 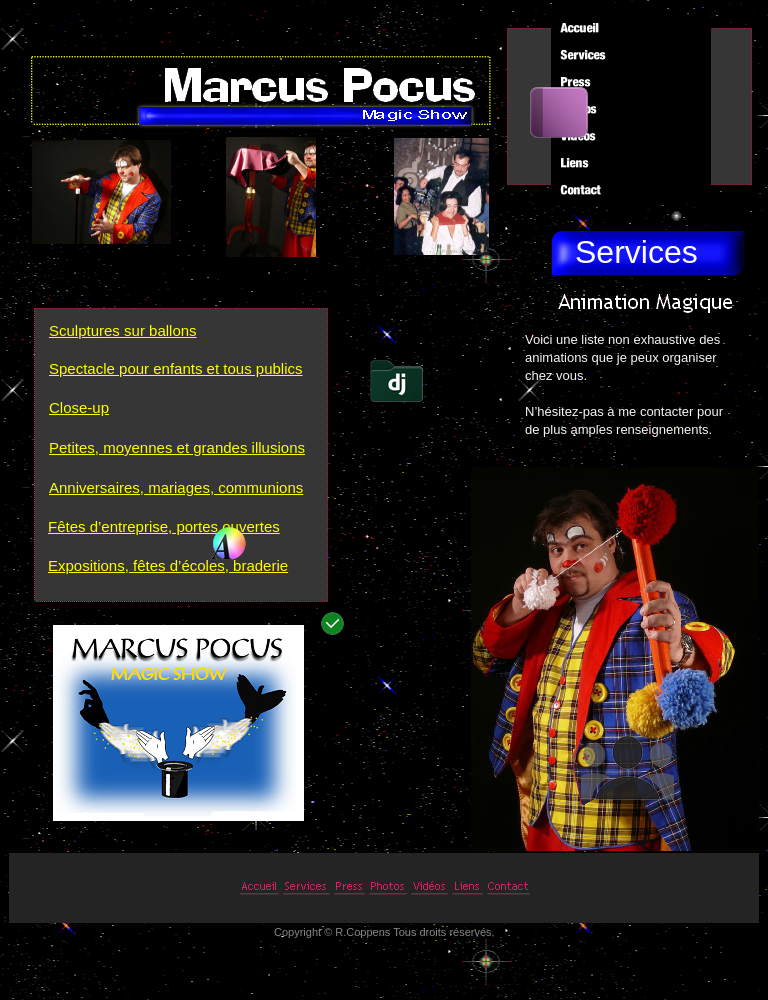 I want to click on indicates file has been successfully synced, so click(x=332, y=623).